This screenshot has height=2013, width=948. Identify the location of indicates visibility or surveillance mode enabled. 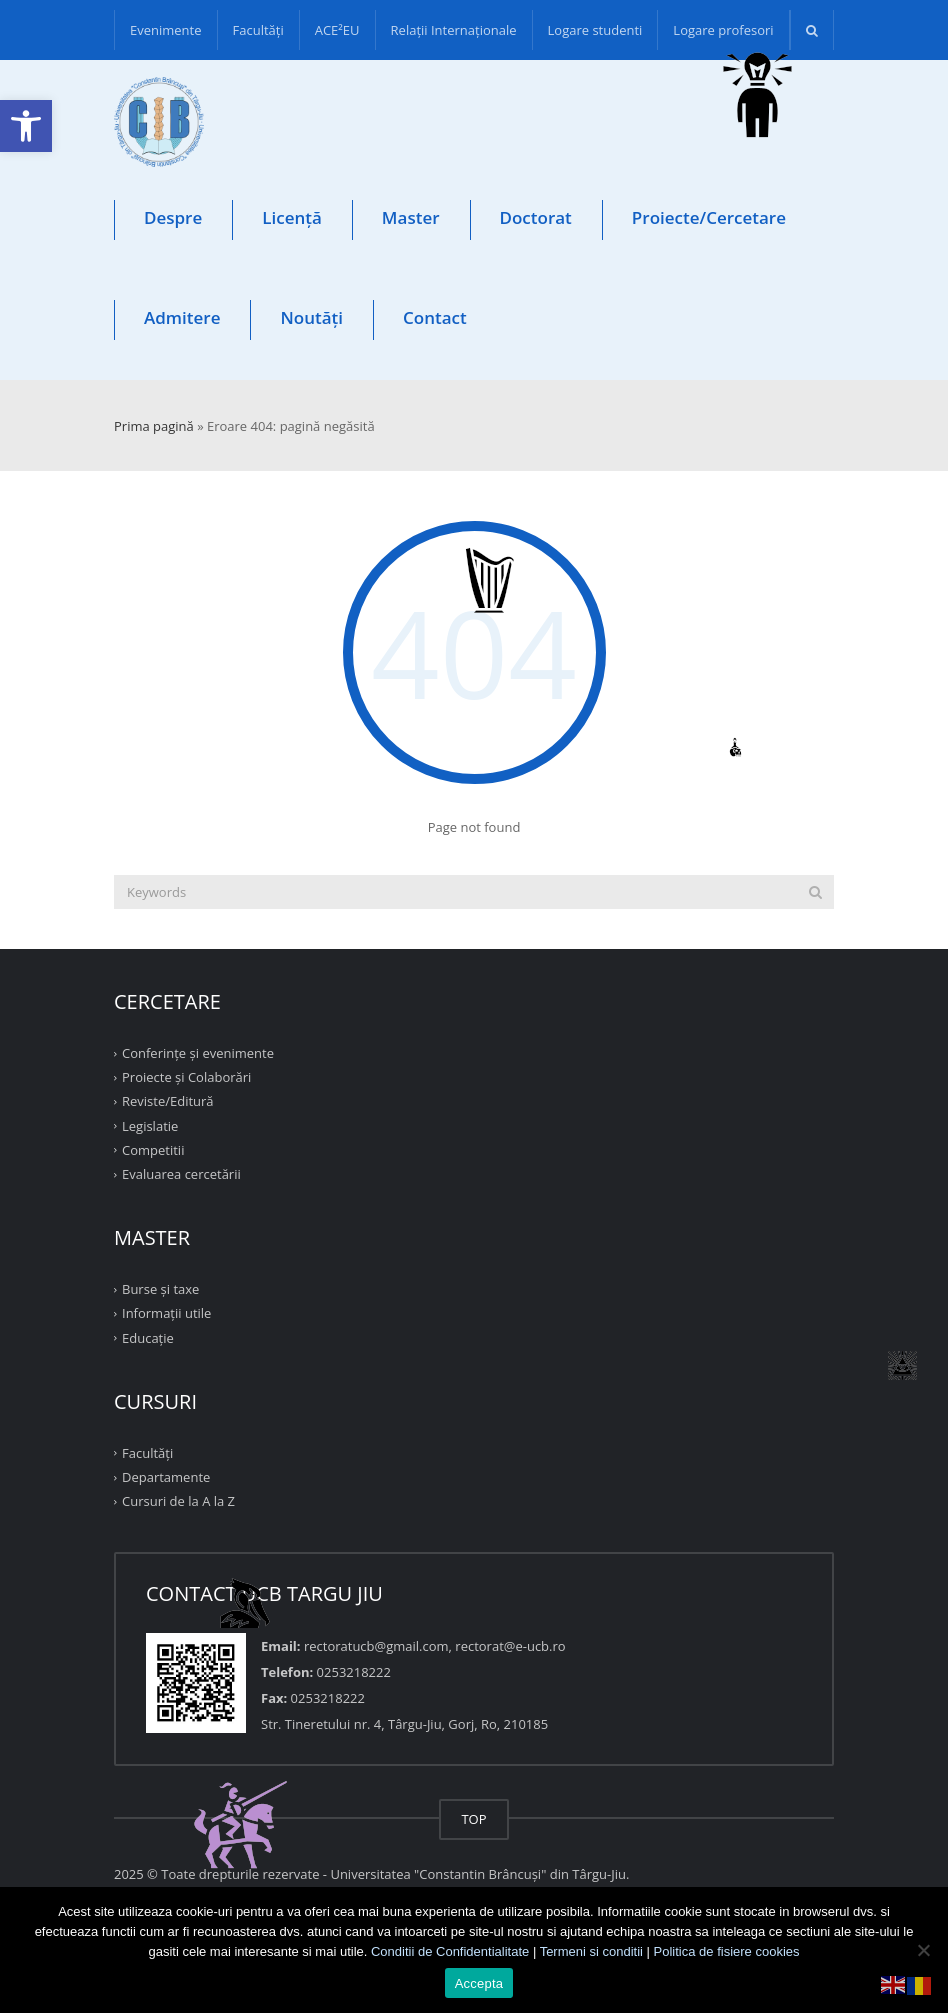
(902, 1365).